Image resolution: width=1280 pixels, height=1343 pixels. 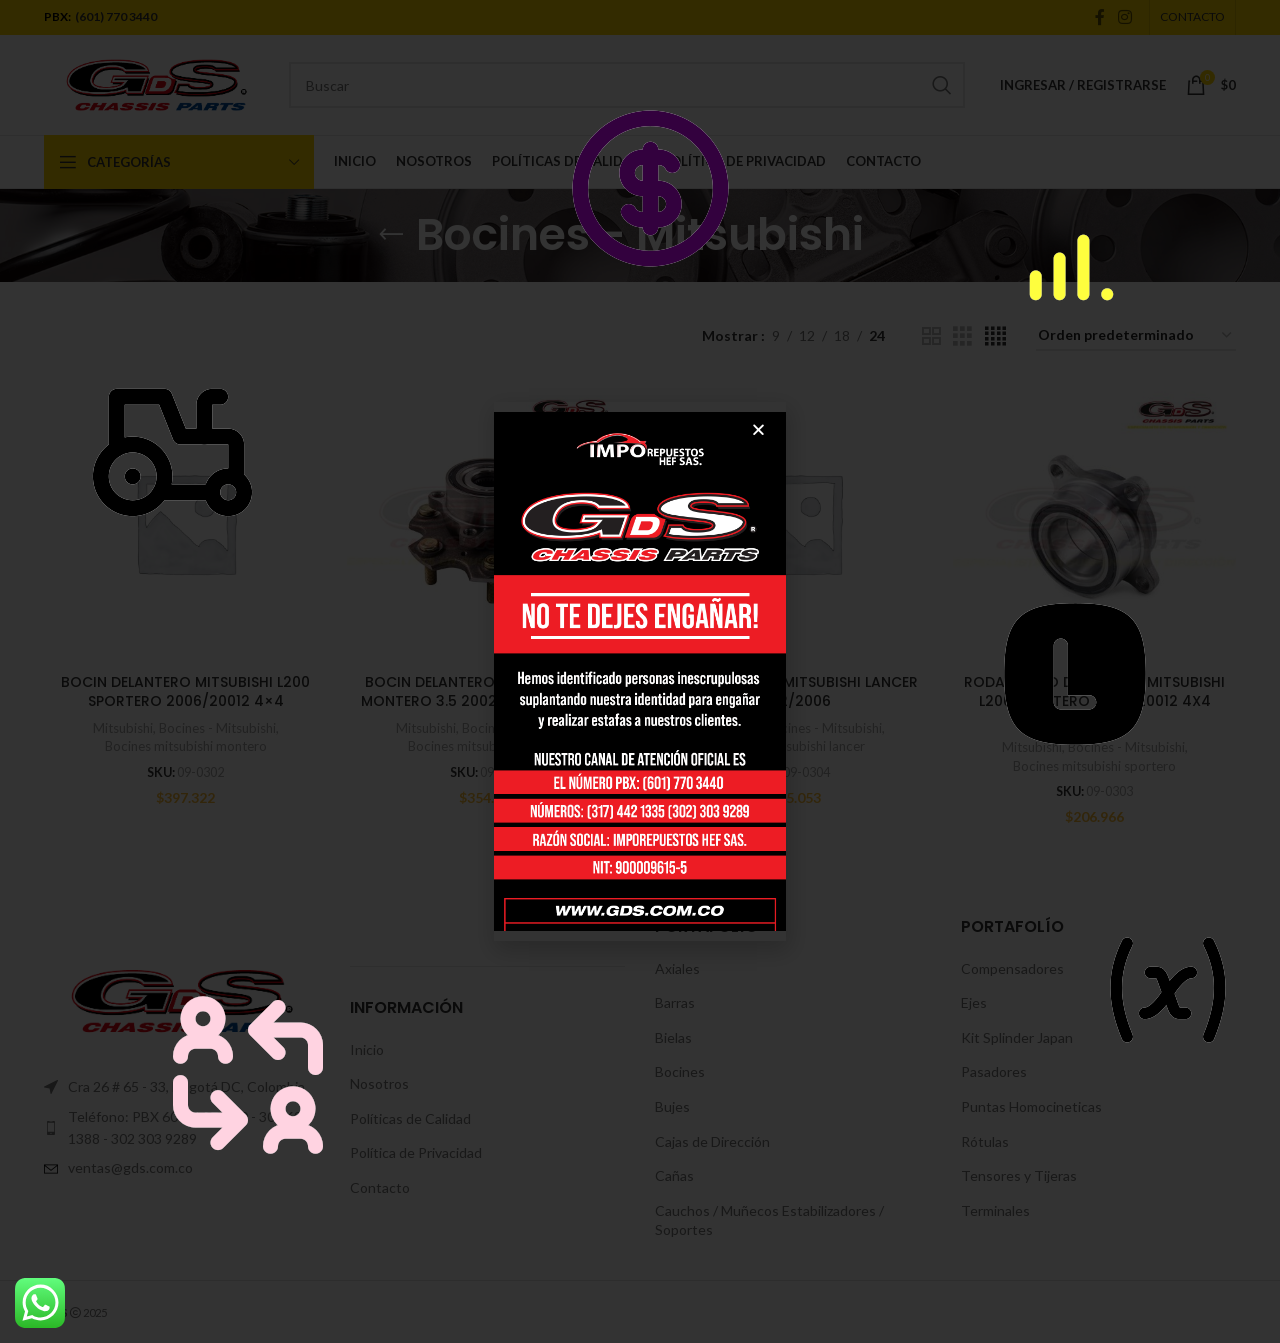 I want to click on access farming or agricultural features, so click(x=172, y=452).